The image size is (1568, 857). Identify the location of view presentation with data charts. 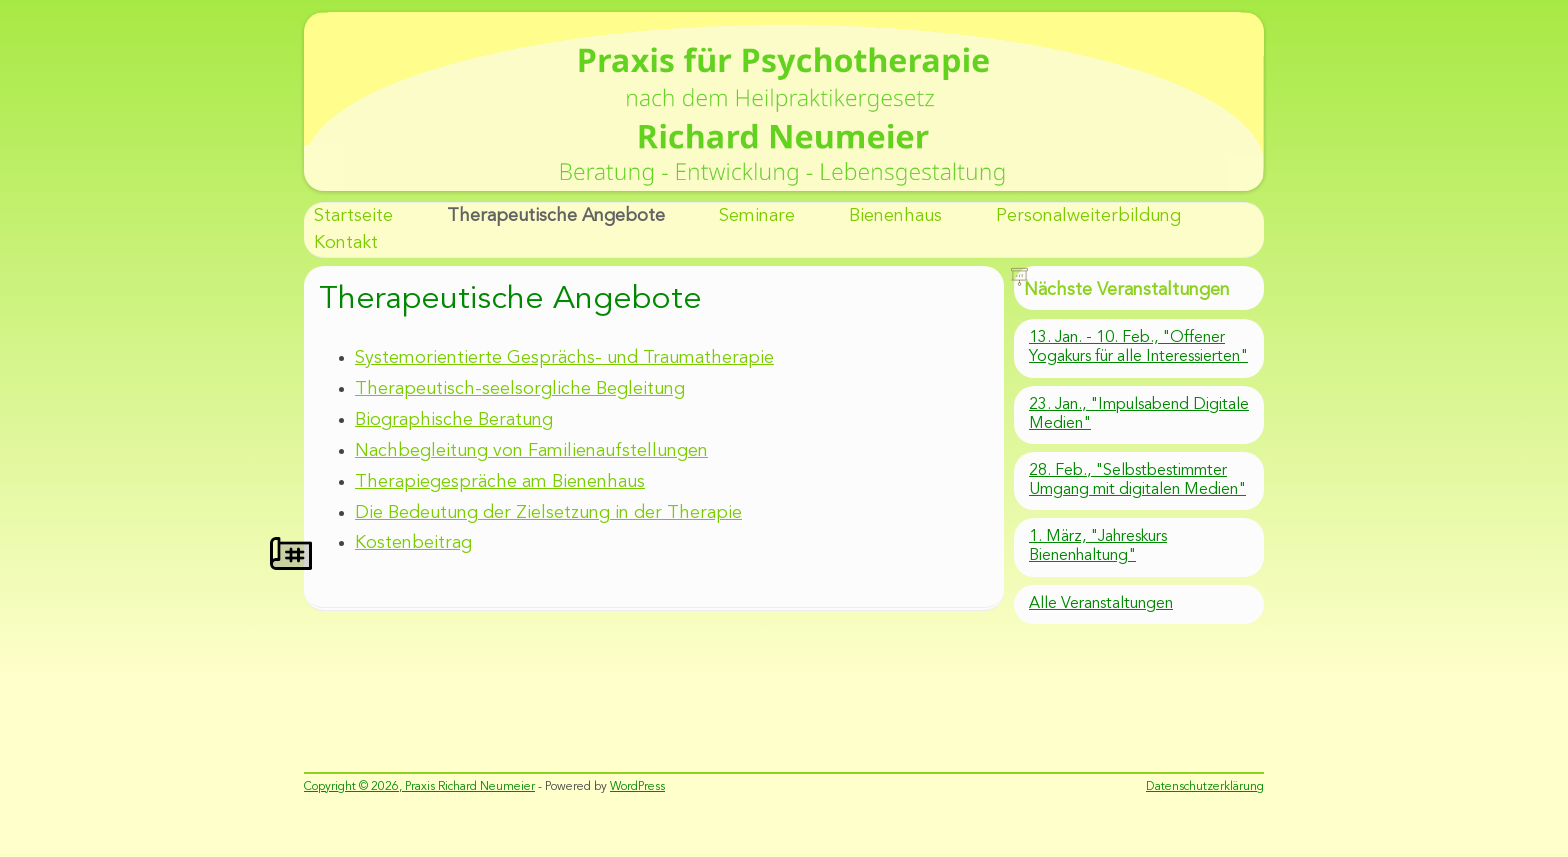
(1019, 275).